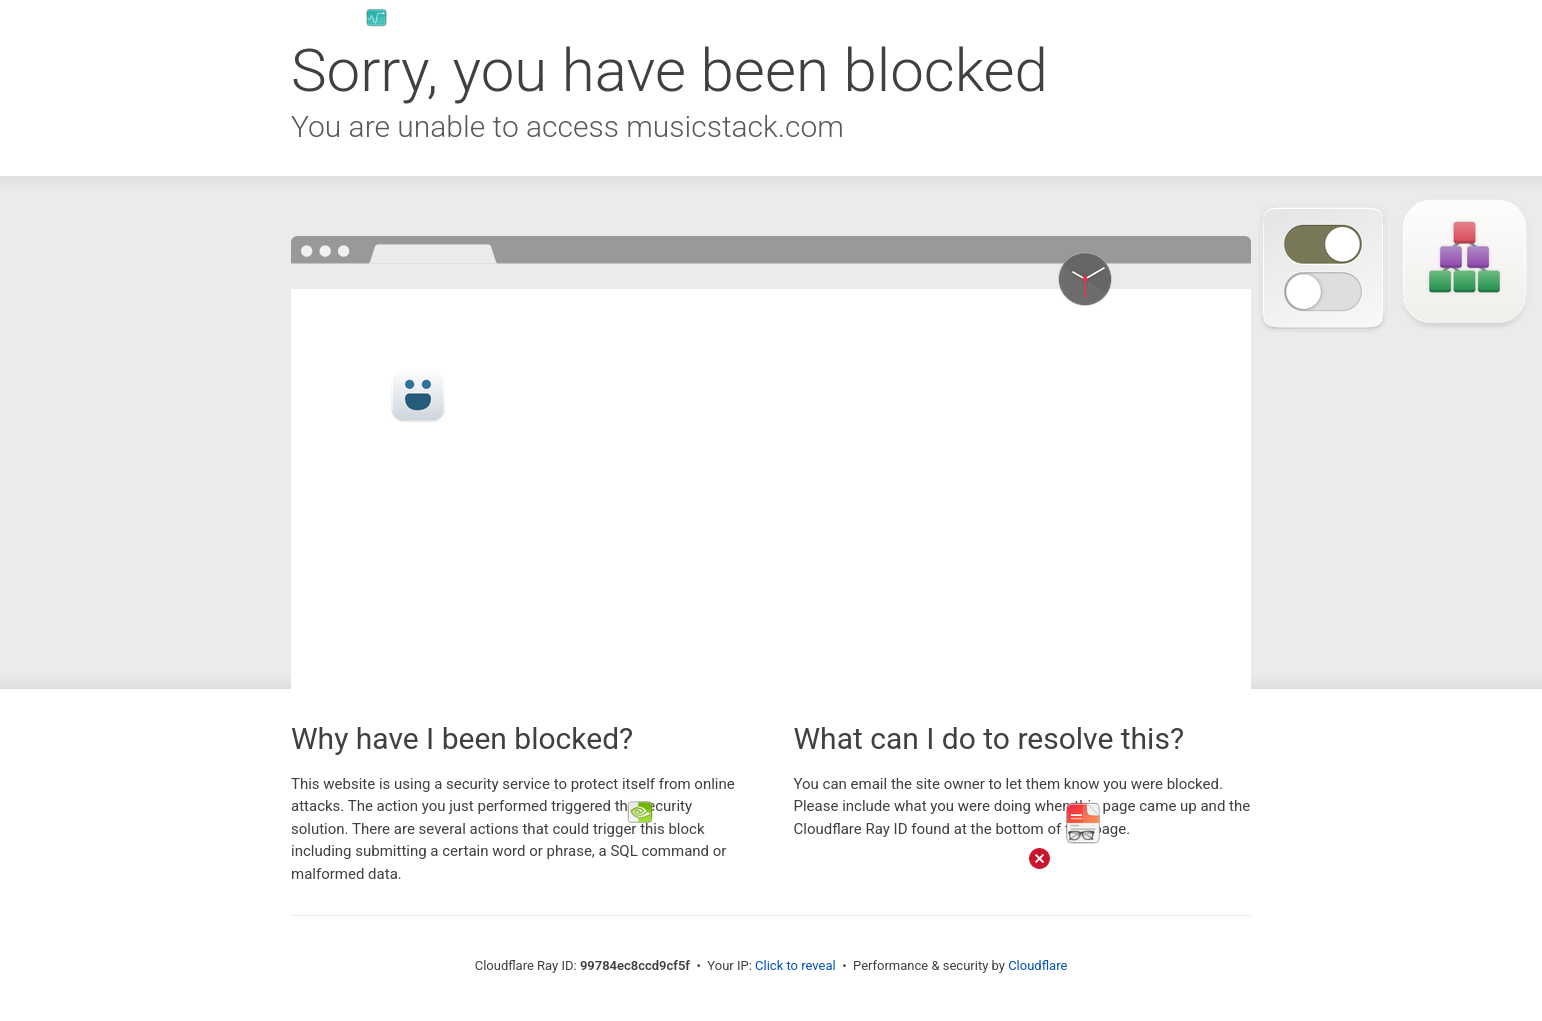  Describe the element at coordinates (640, 812) in the screenshot. I see `open NVIDIA graphics card settings` at that location.